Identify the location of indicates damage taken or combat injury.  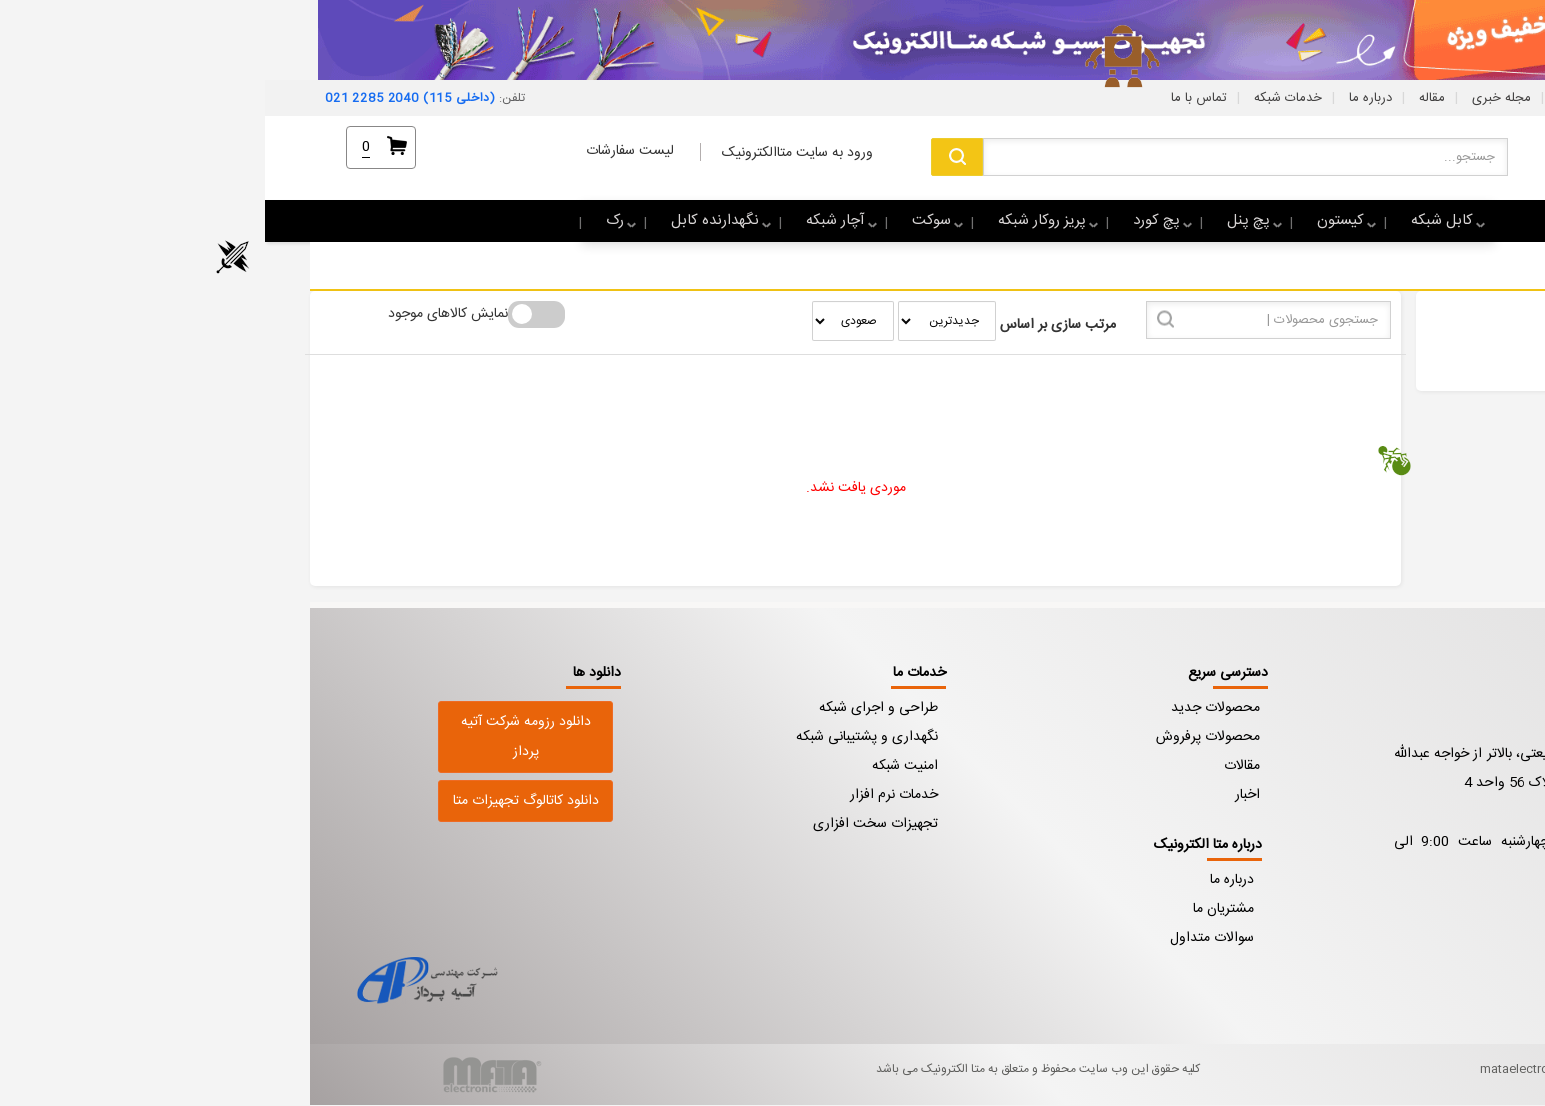
(232, 257).